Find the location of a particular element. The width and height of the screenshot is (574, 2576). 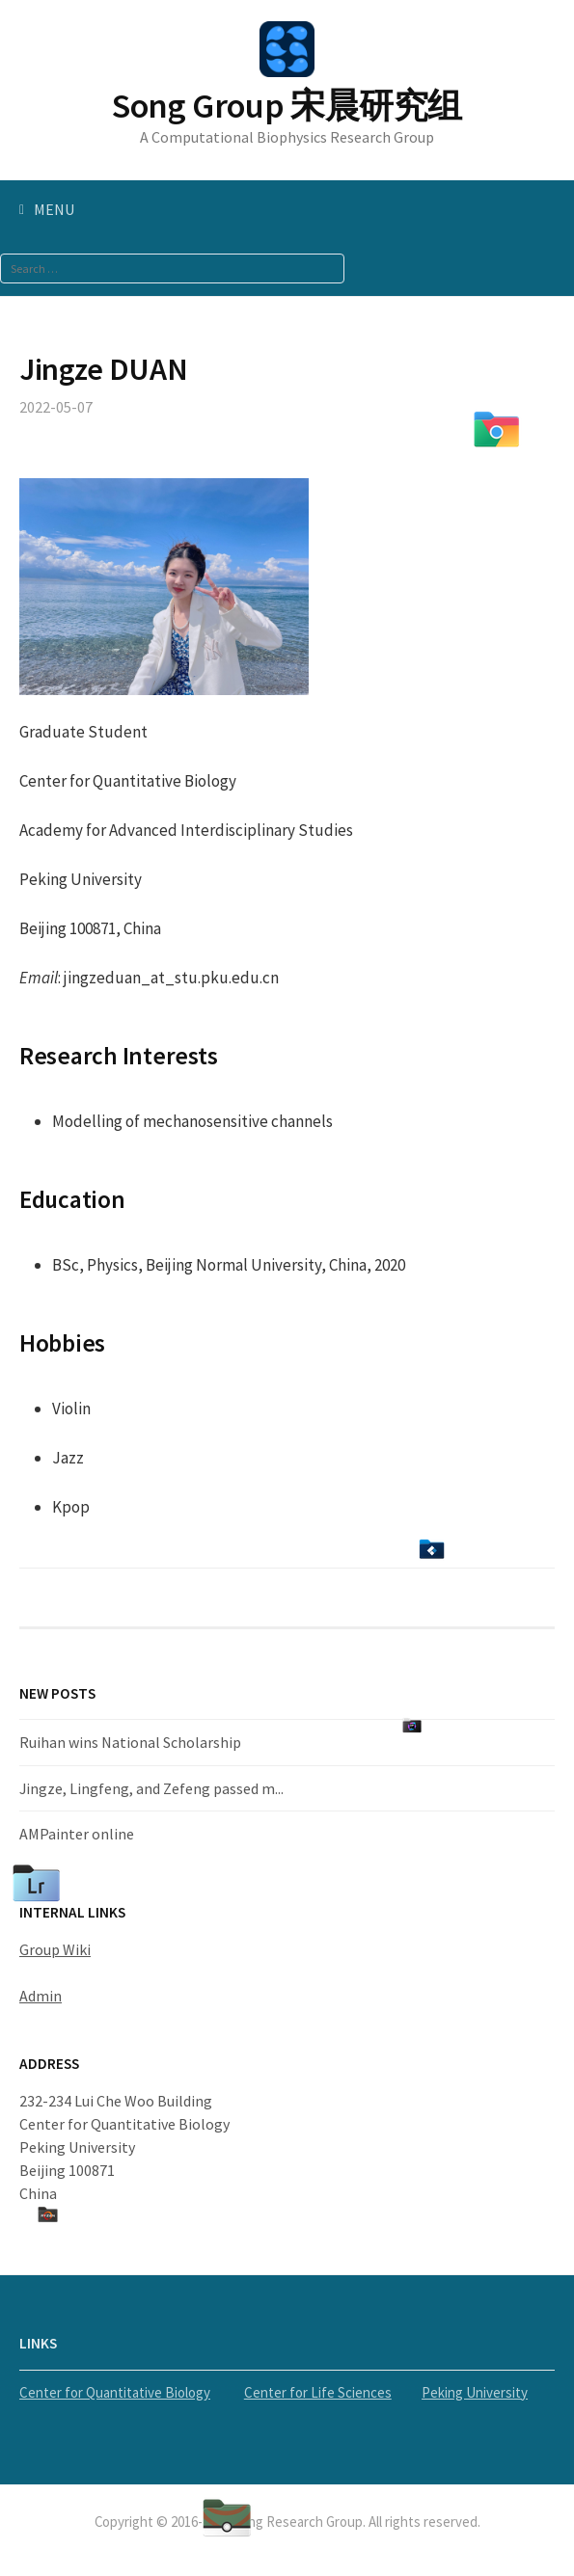

folder containing AMD Ryzen-related files or software is located at coordinates (47, 2214).